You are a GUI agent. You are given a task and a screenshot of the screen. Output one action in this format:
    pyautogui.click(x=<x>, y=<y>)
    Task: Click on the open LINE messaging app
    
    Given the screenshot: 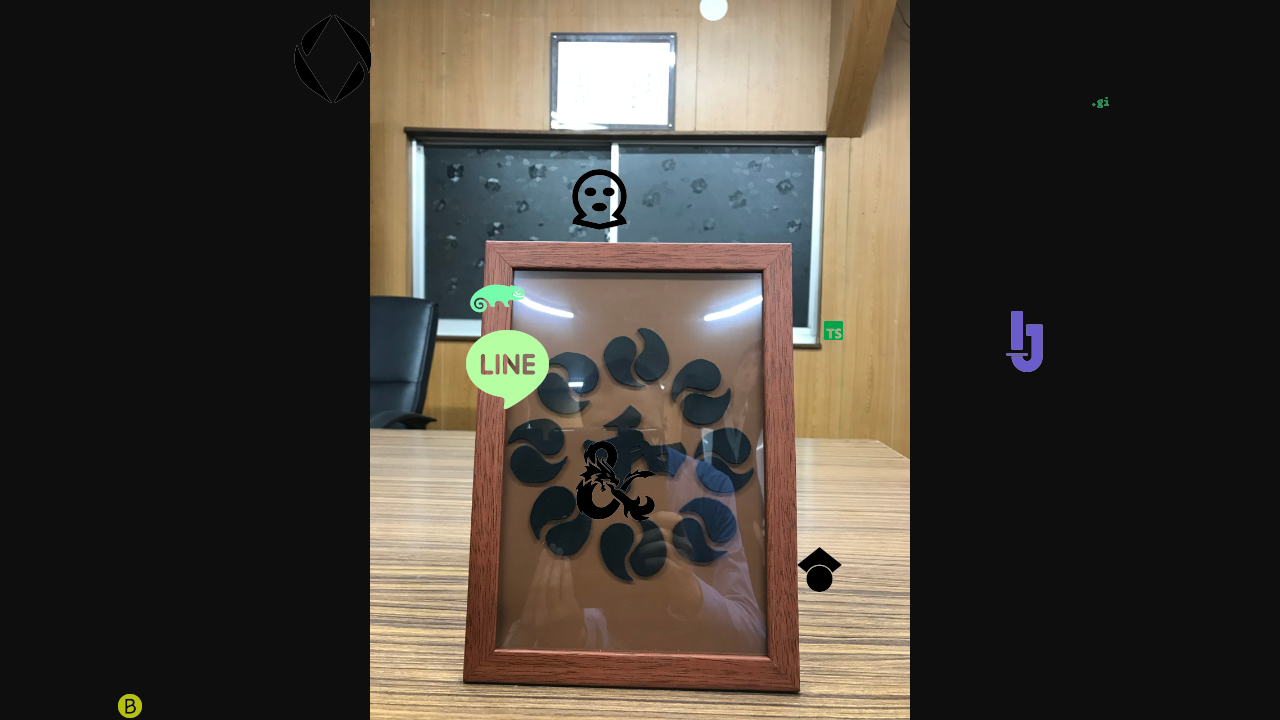 What is the action you would take?
    pyautogui.click(x=507, y=369)
    